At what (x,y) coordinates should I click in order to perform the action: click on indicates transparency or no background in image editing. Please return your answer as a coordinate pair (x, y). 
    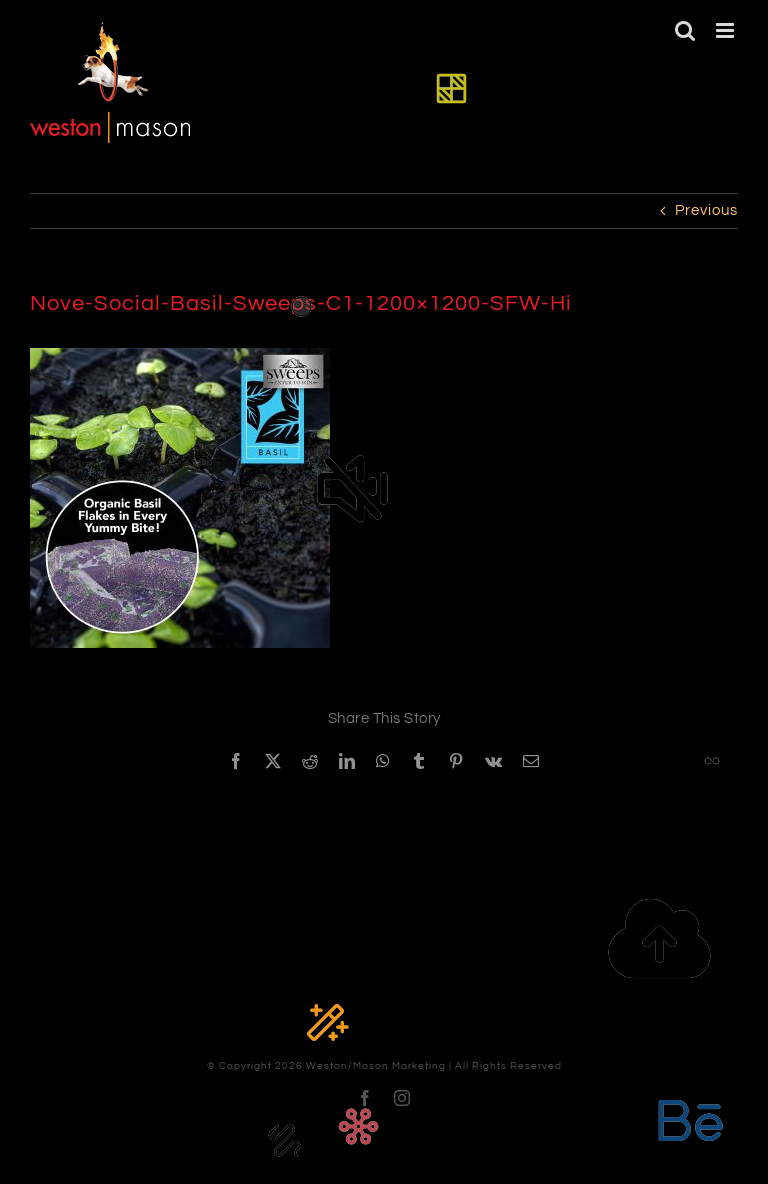
    Looking at the image, I should click on (451, 88).